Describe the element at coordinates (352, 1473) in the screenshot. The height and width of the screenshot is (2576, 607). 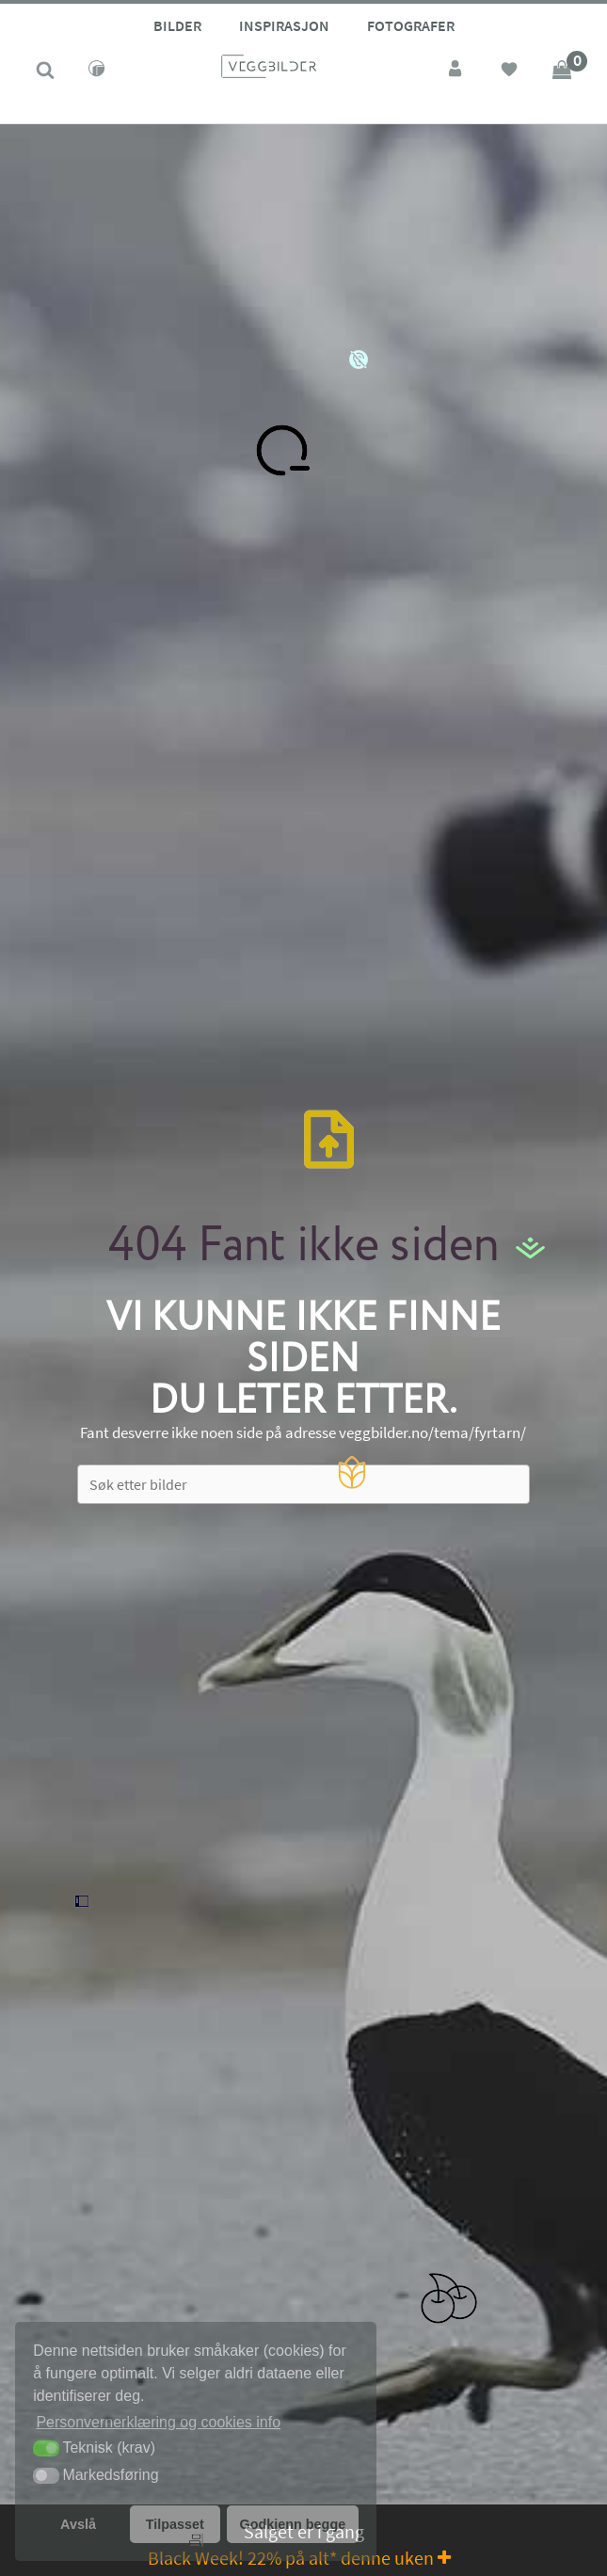
I see `filter by grain or wheat products` at that location.